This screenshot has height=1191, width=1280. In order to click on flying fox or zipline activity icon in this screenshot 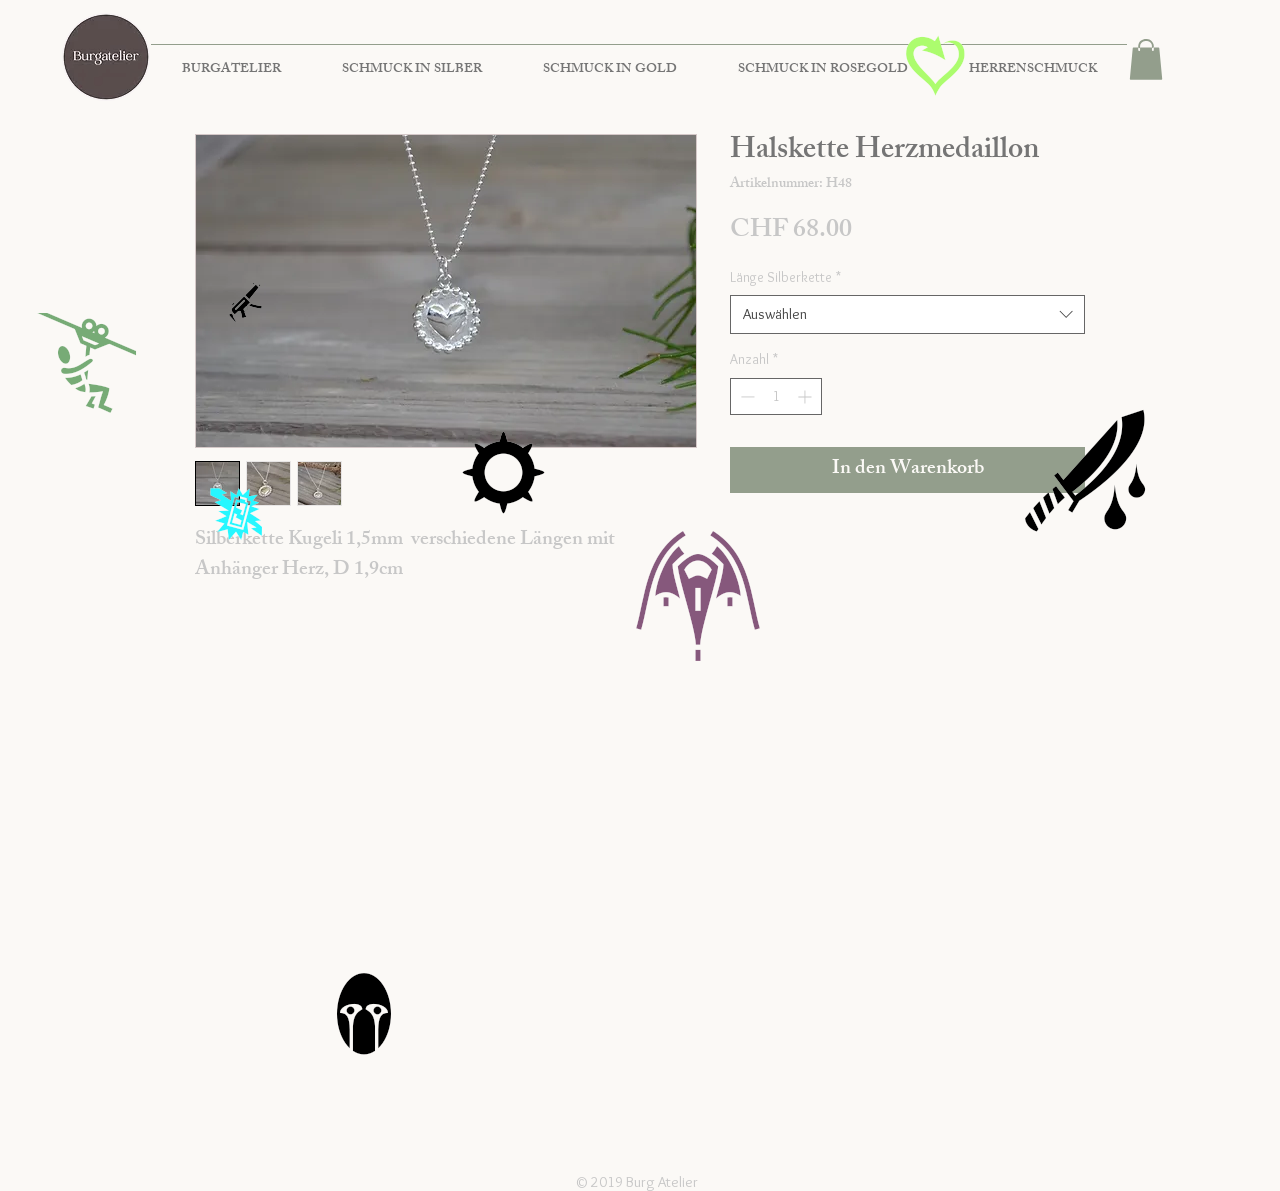, I will do `click(83, 365)`.